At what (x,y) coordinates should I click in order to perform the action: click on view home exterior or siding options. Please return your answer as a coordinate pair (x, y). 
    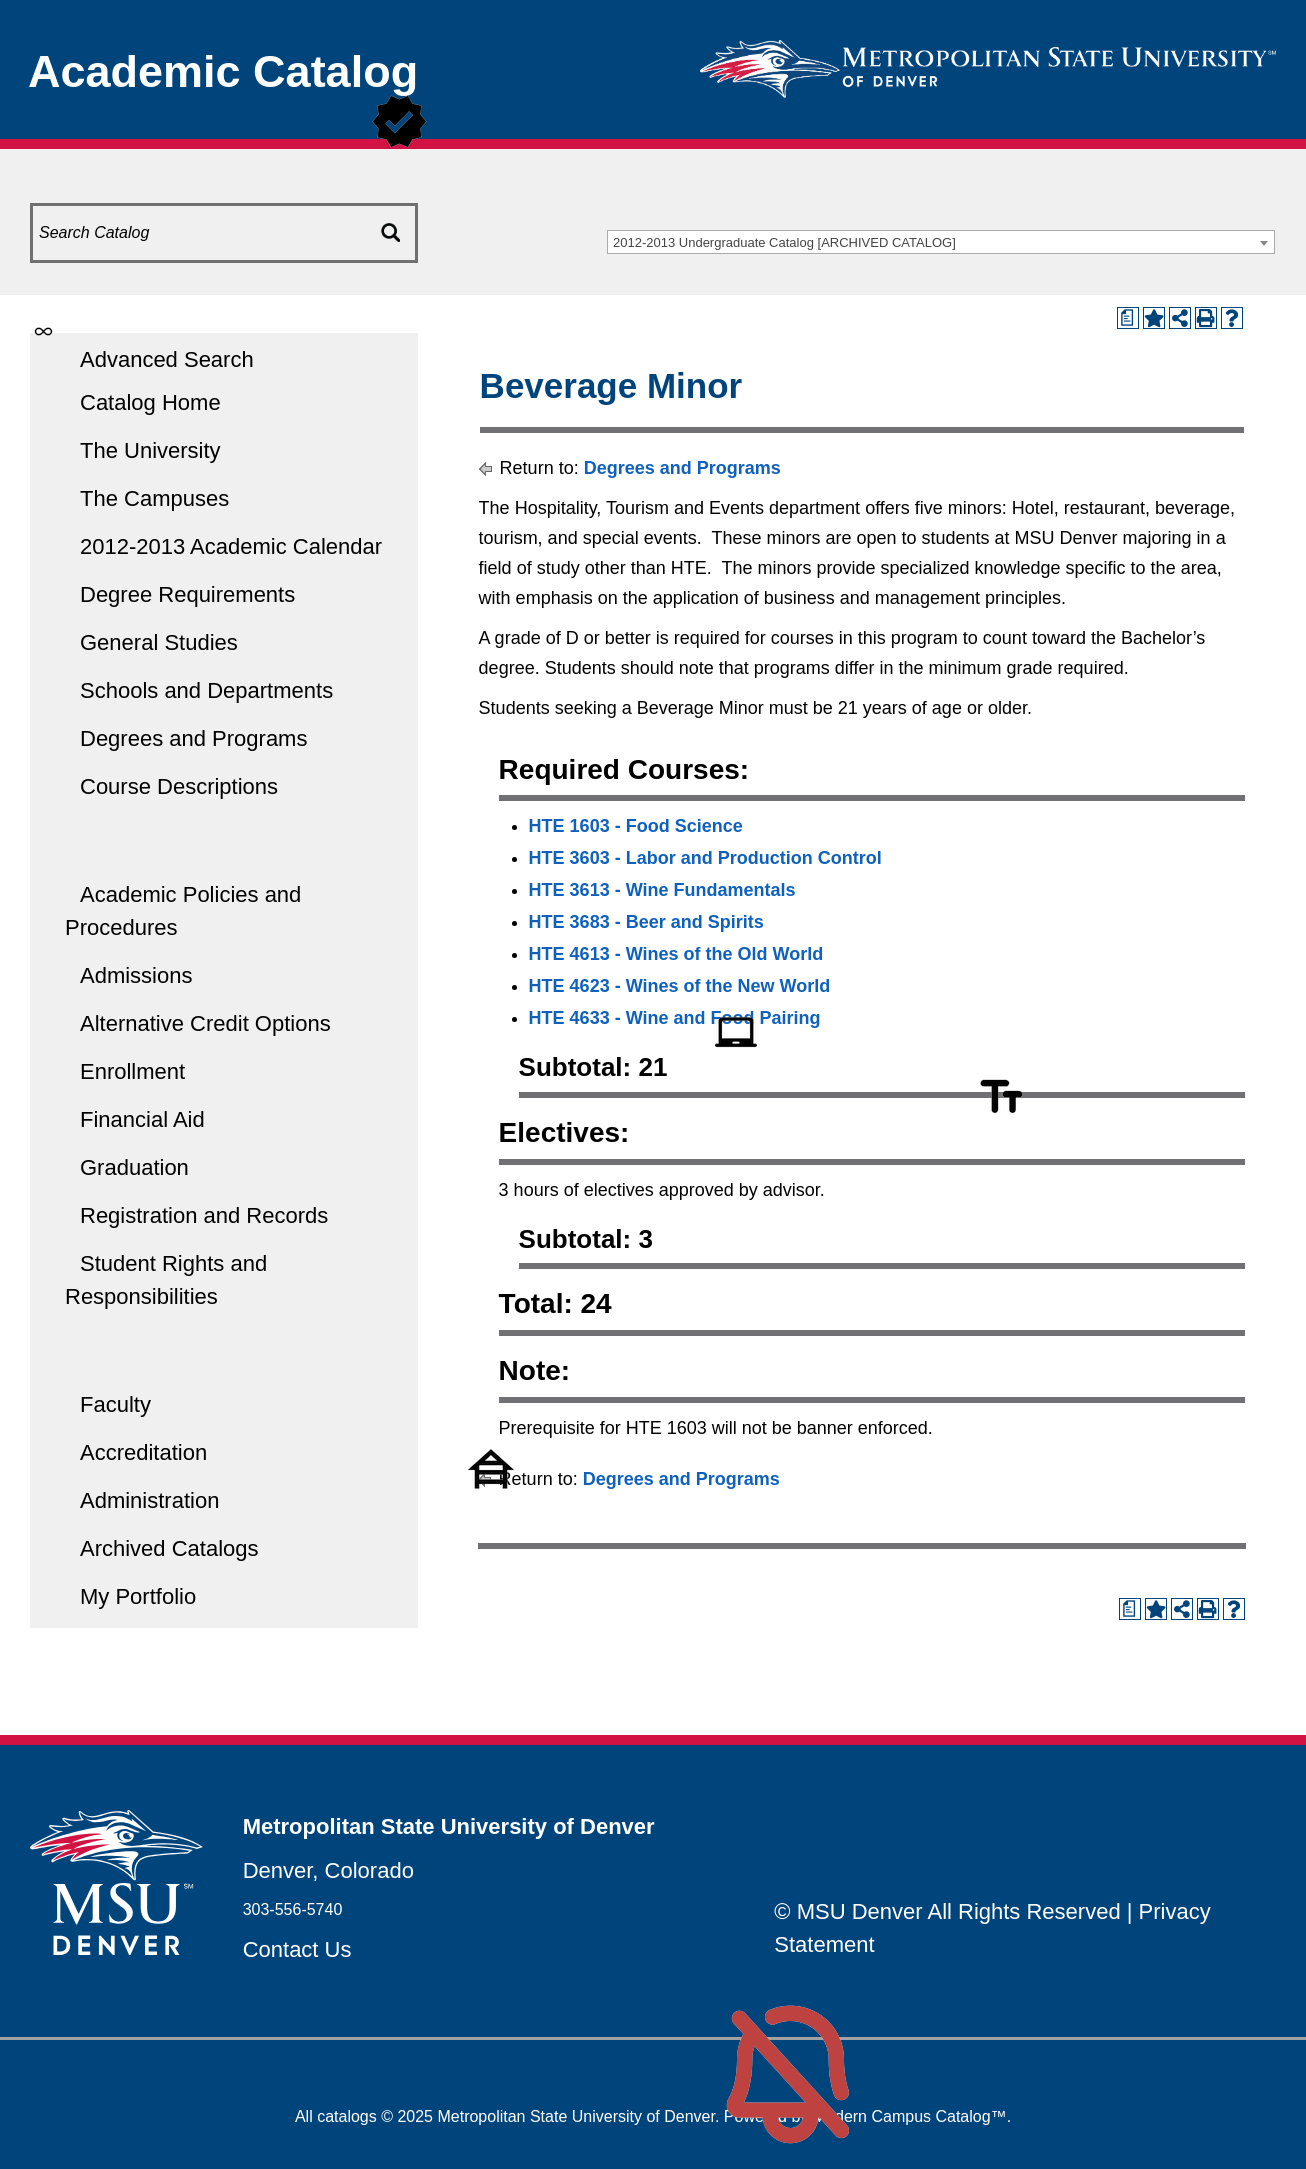
    Looking at the image, I should click on (491, 1470).